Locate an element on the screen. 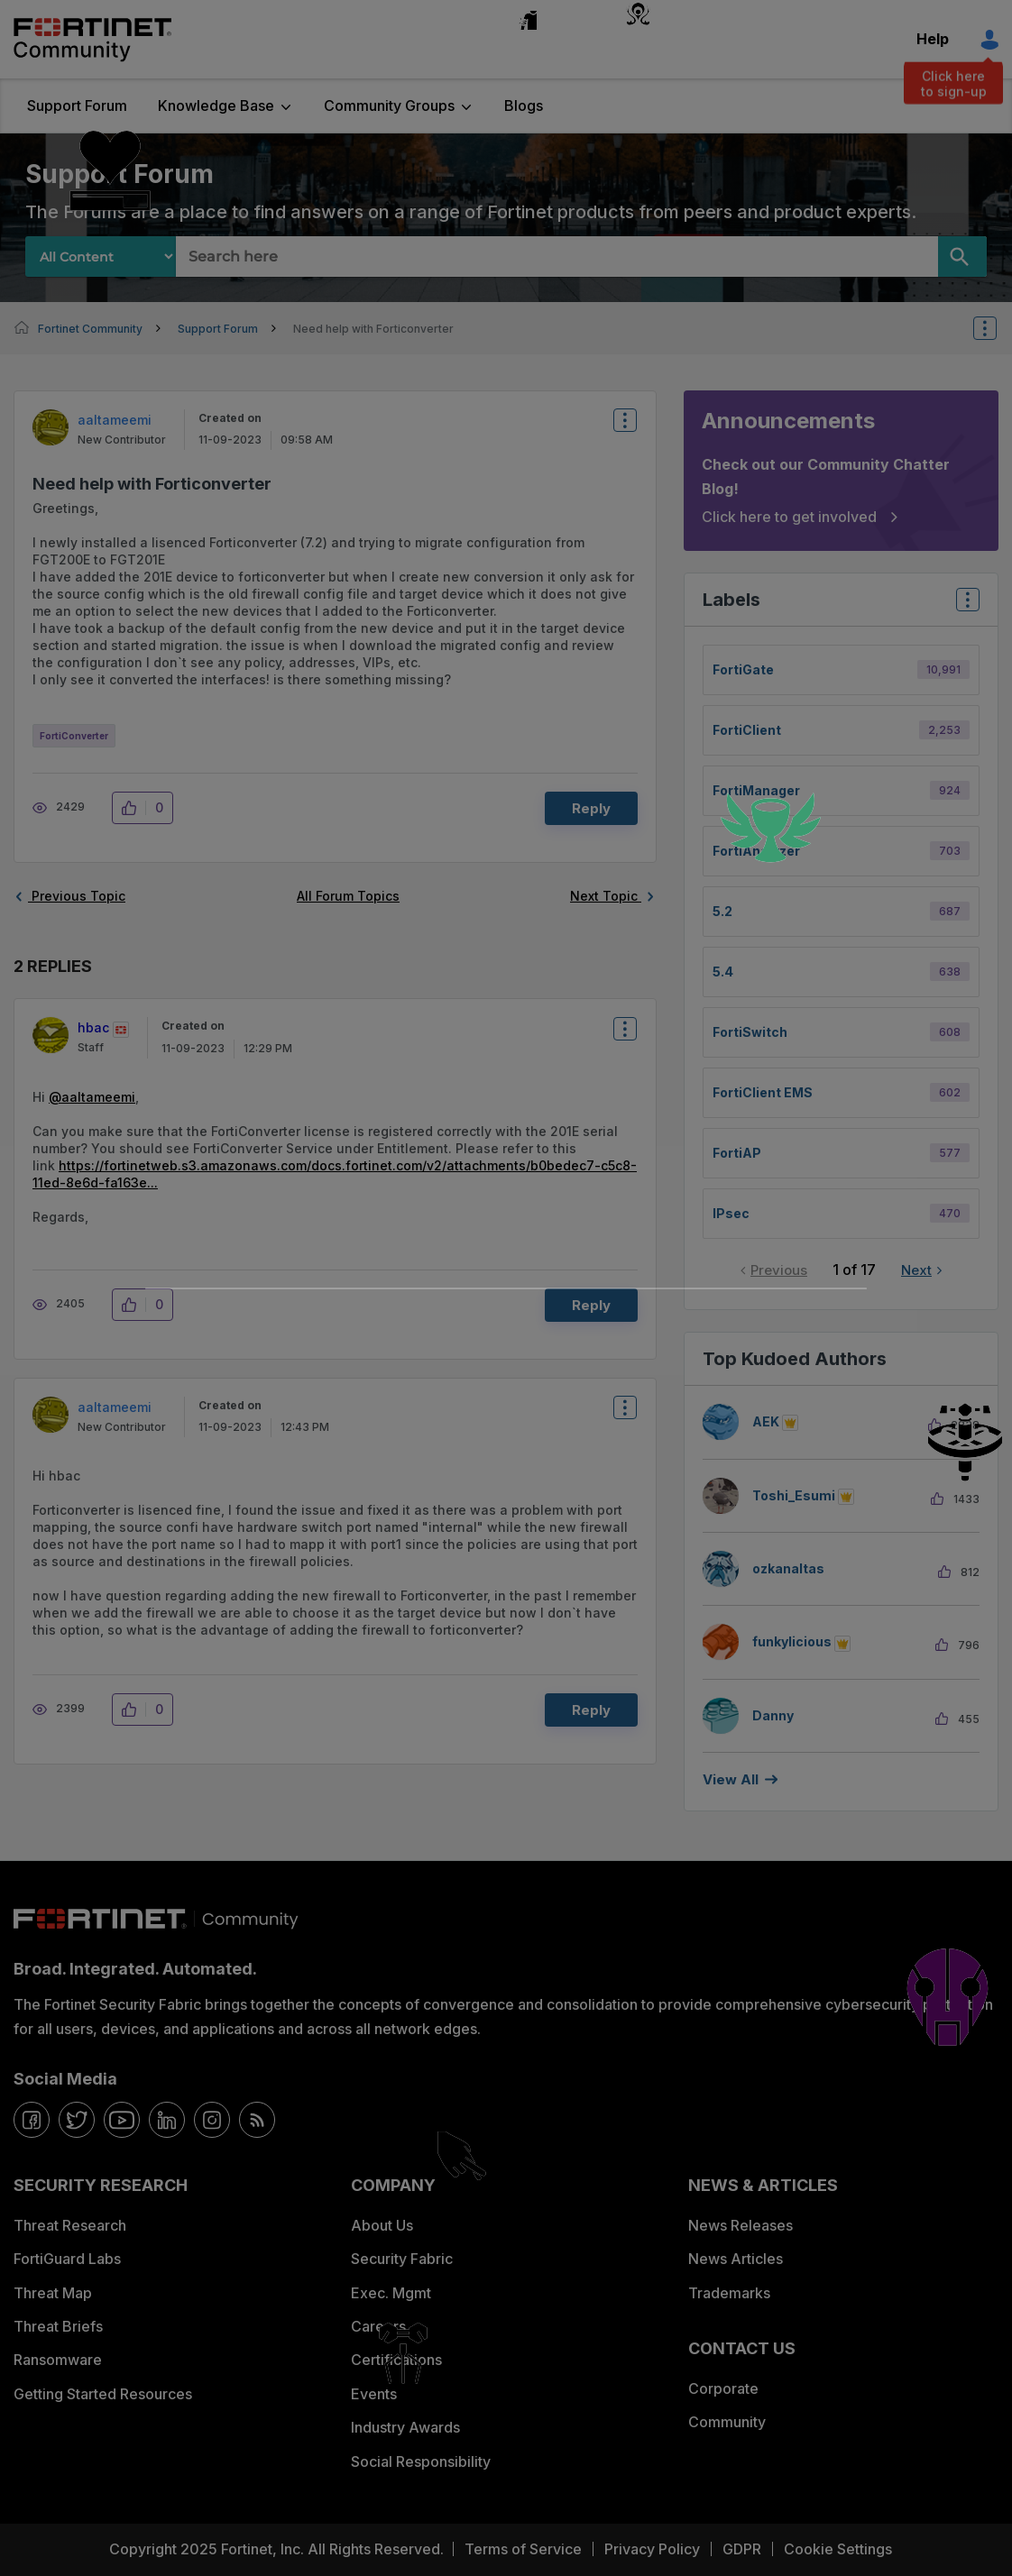 This screenshot has height=2576, width=1012. decorative emblem or crest for a fantasy game guild is located at coordinates (638, 13).